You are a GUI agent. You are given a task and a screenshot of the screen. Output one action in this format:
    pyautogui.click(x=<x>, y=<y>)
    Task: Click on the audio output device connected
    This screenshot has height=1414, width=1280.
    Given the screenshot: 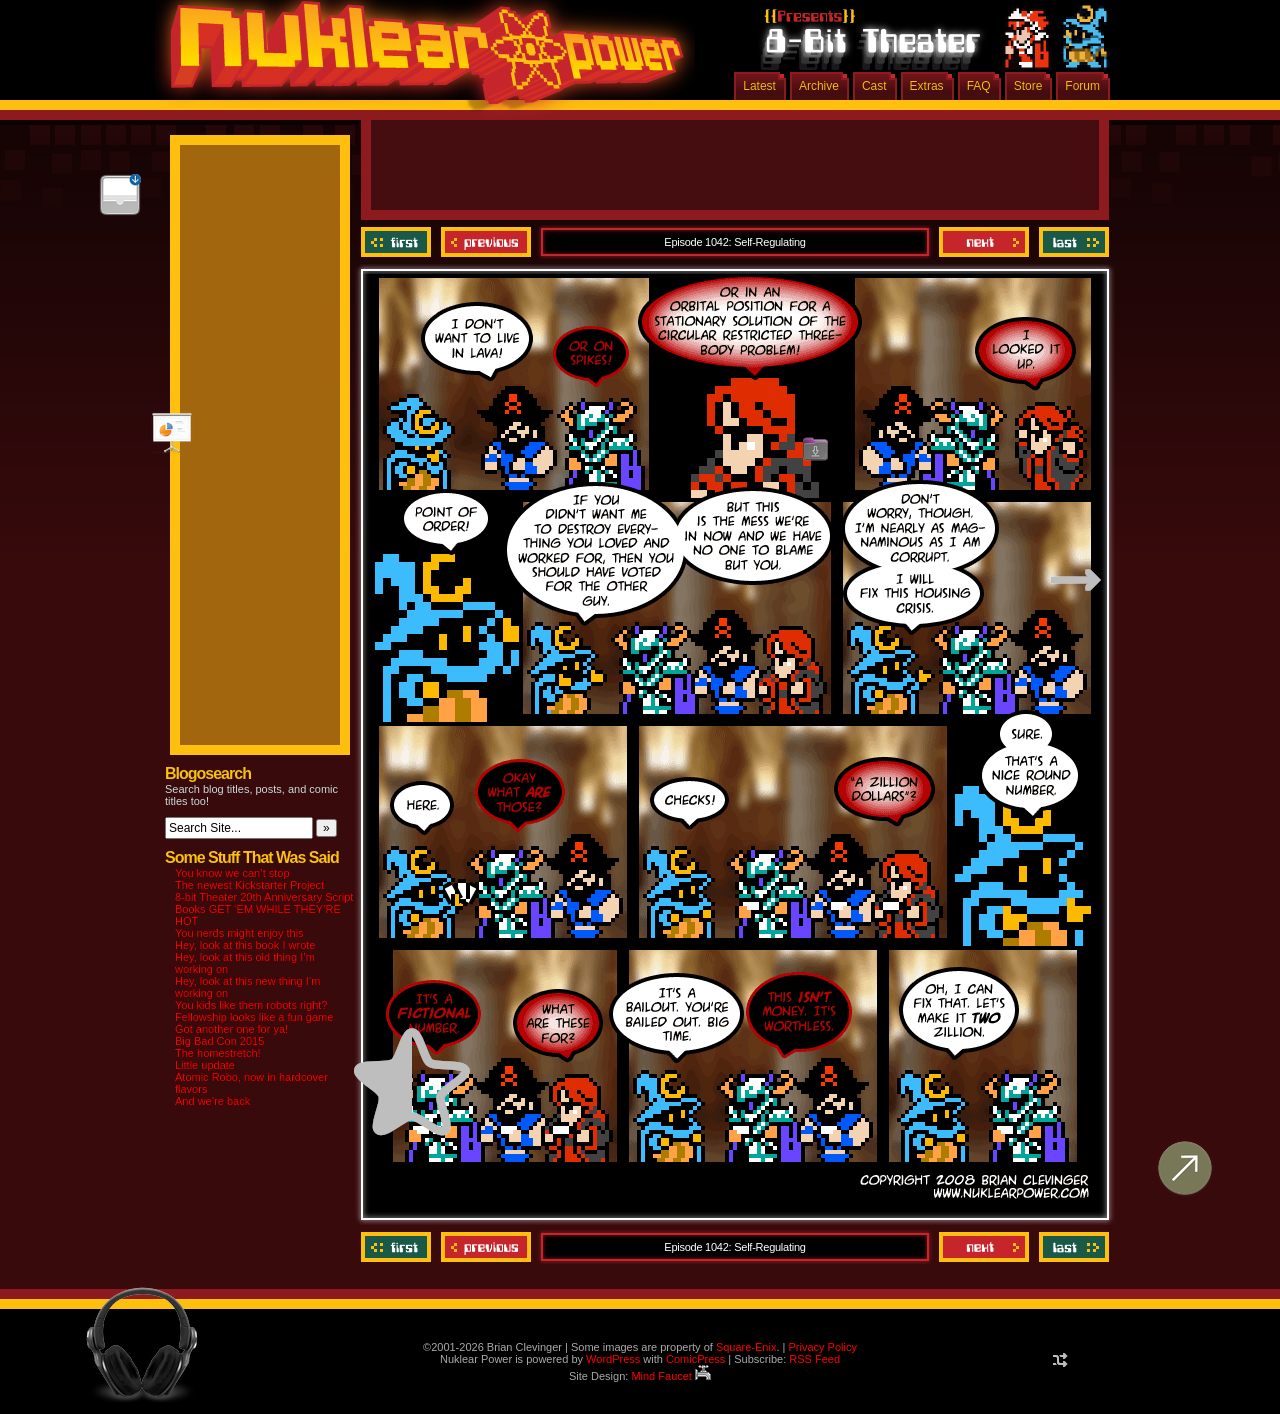 What is the action you would take?
    pyautogui.click(x=141, y=1344)
    